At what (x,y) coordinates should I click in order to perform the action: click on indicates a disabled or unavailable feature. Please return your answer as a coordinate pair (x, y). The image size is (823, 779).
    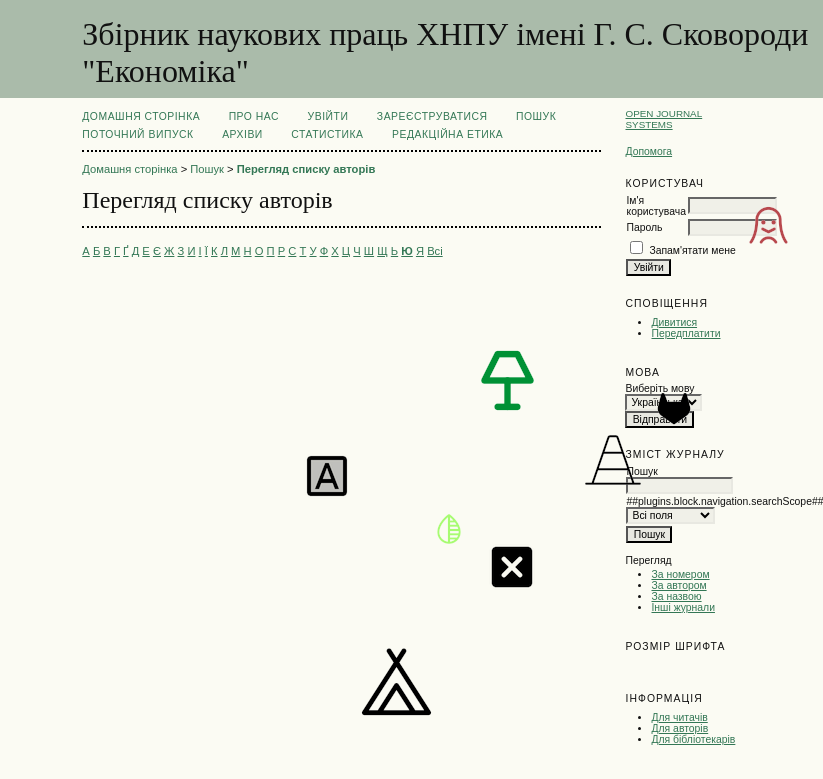
    Looking at the image, I should click on (512, 567).